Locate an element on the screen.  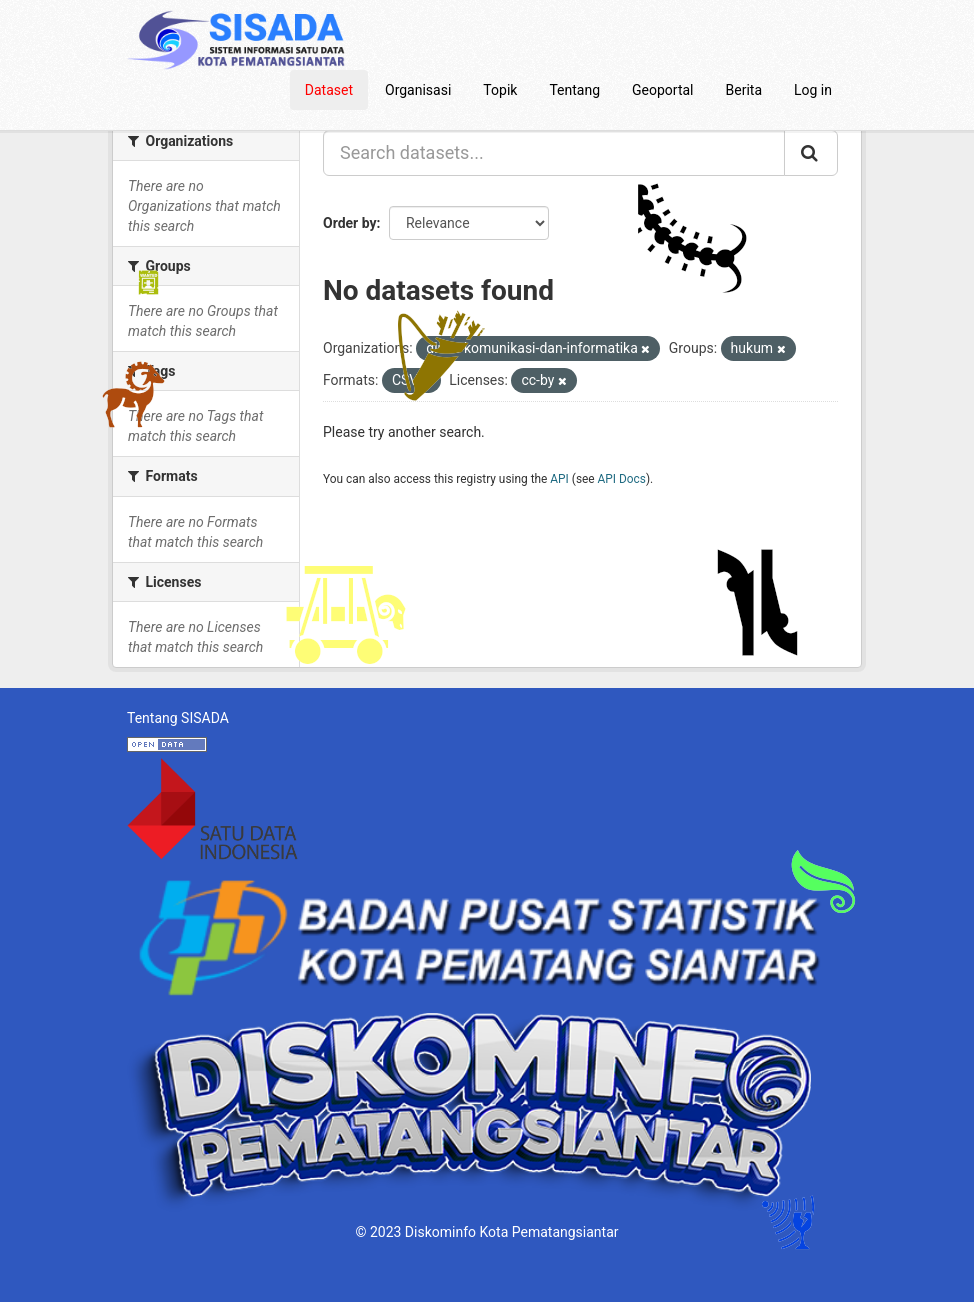
indicates natural or organic content is located at coordinates (823, 881).